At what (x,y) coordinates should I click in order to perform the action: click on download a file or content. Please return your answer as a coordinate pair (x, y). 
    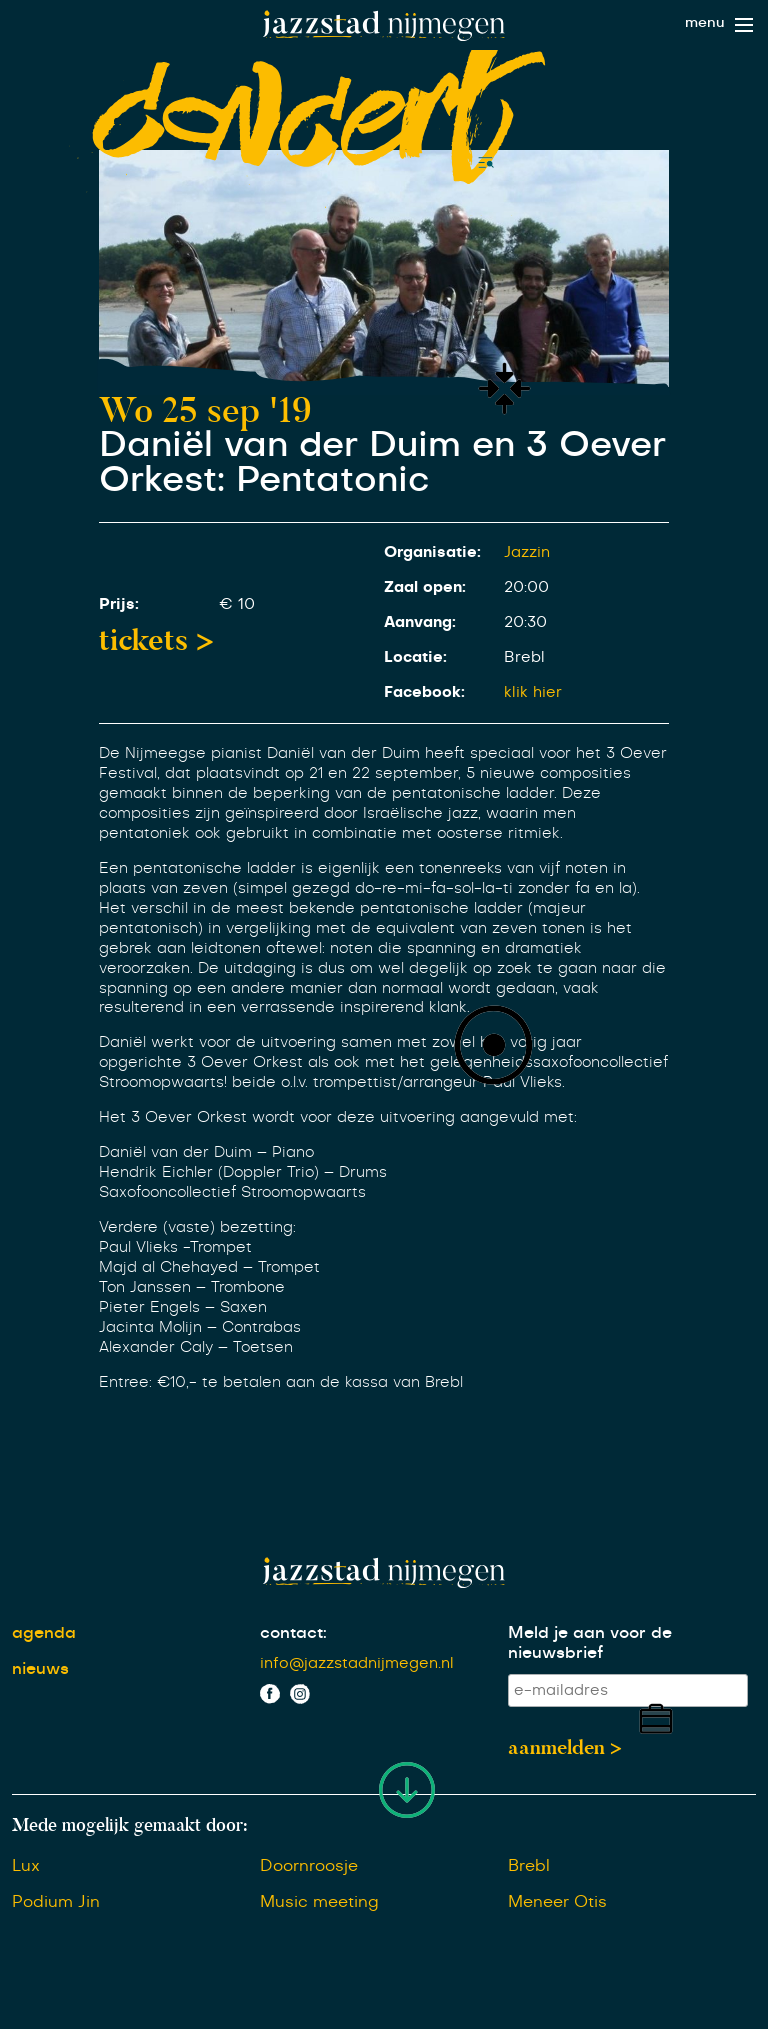
    Looking at the image, I should click on (407, 1790).